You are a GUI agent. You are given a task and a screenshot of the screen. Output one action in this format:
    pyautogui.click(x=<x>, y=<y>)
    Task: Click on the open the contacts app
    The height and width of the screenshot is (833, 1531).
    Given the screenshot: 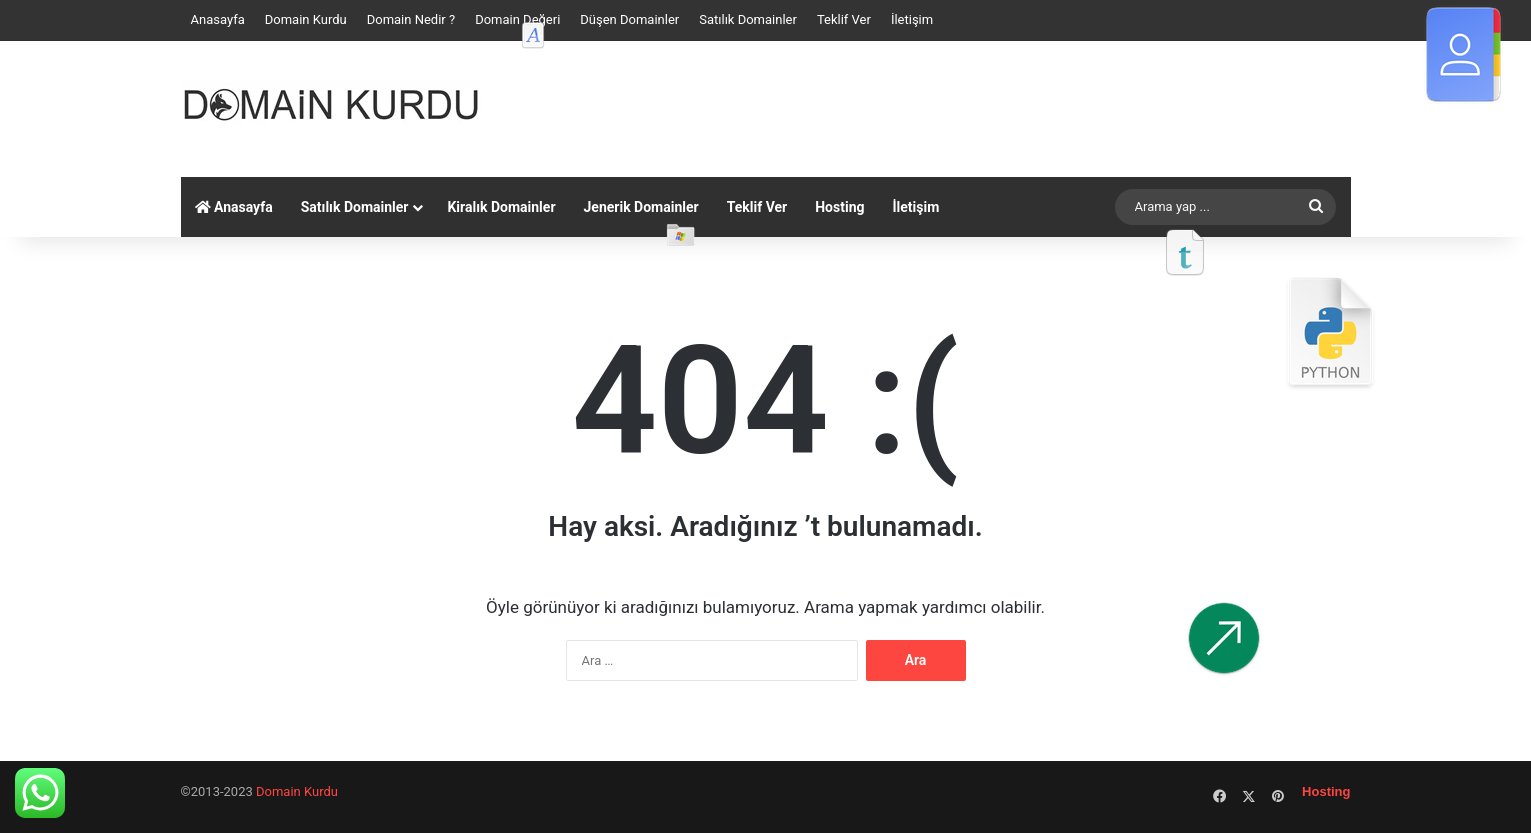 What is the action you would take?
    pyautogui.click(x=1463, y=54)
    